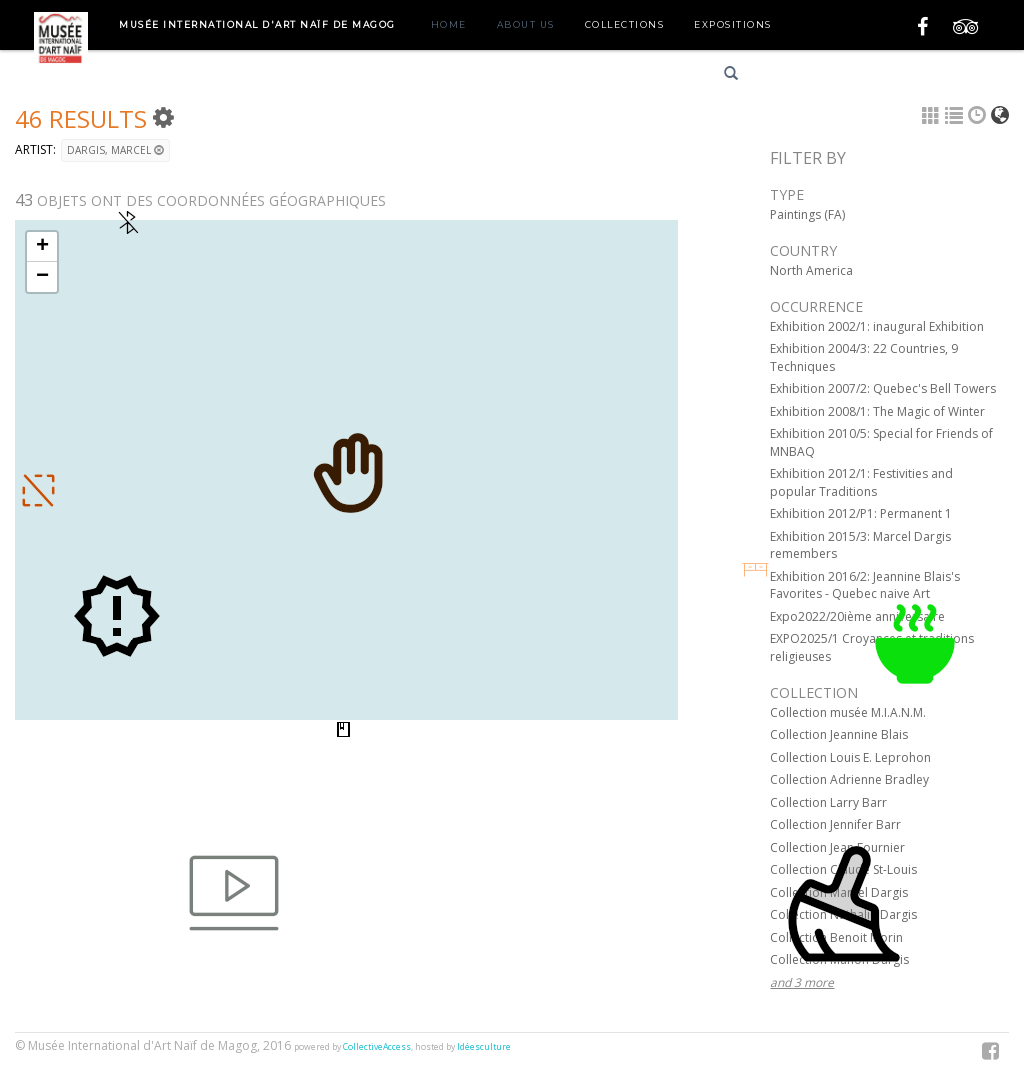 The height and width of the screenshot is (1081, 1024). I want to click on open your library or reading list, so click(343, 729).